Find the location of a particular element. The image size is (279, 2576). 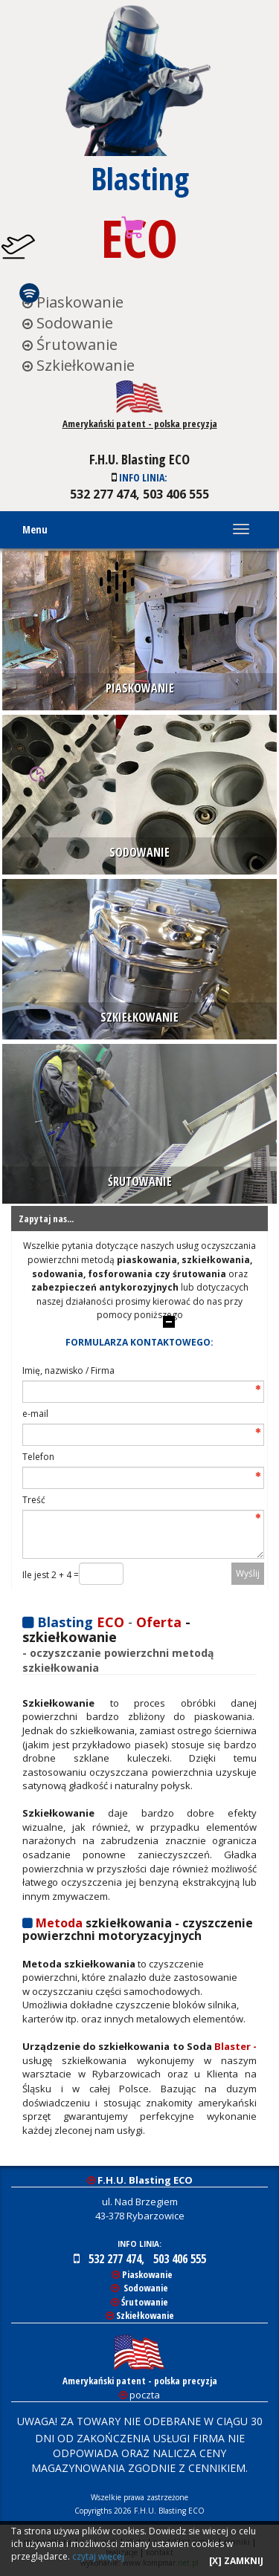

flight departure status is located at coordinates (18, 245).